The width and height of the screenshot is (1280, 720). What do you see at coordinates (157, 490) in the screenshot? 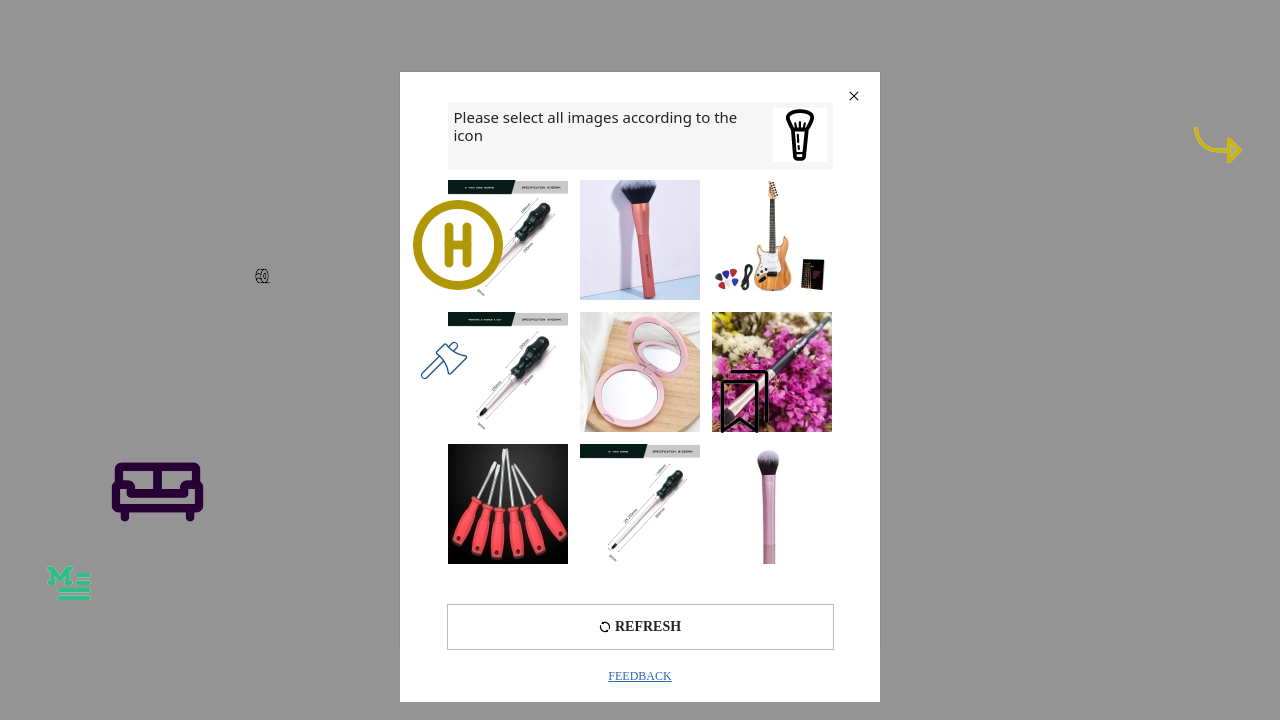
I see `browse furniture or home decor items` at bounding box center [157, 490].